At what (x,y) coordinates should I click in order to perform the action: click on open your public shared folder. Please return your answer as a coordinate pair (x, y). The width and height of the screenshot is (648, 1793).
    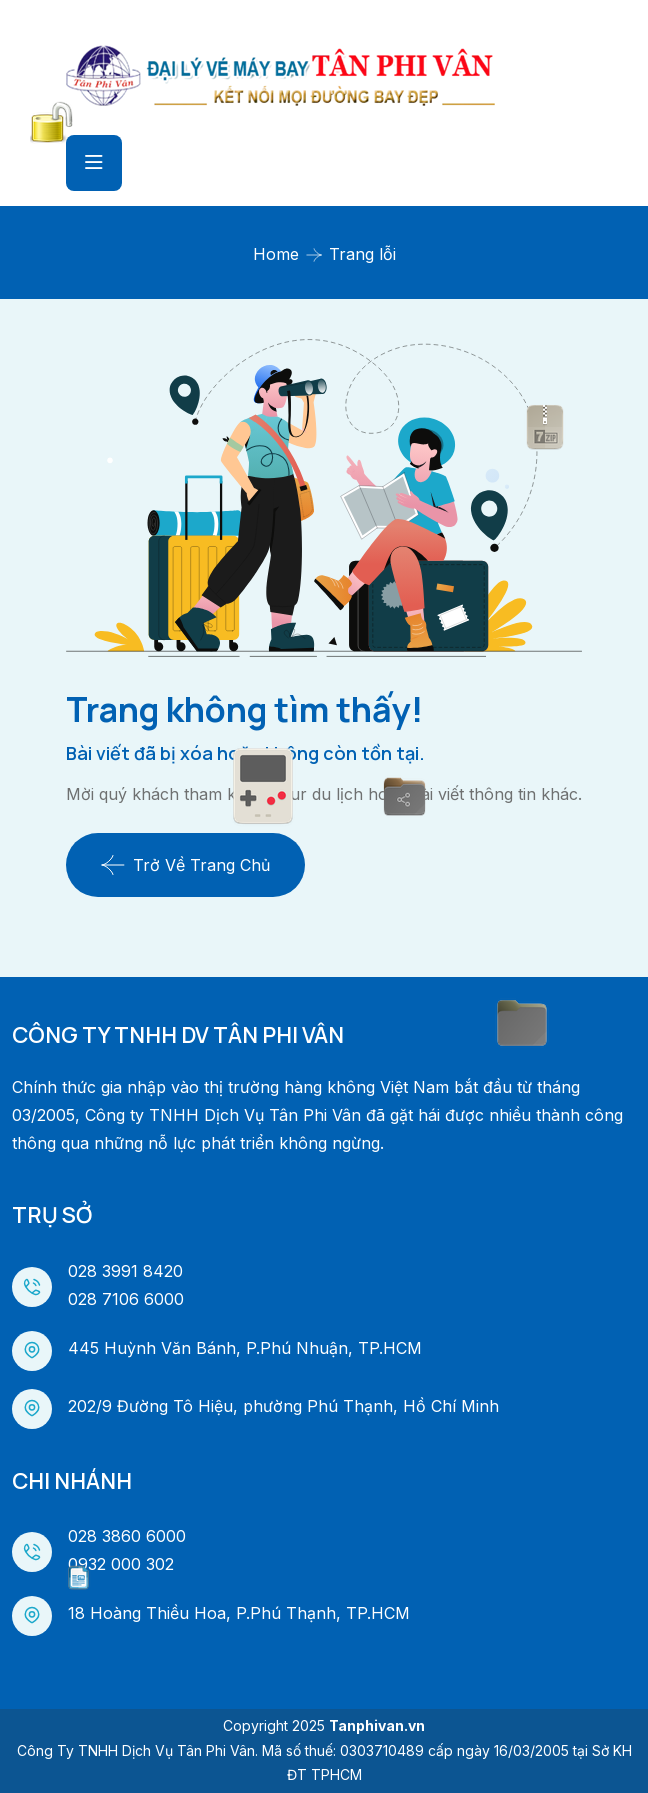
    Looking at the image, I should click on (404, 796).